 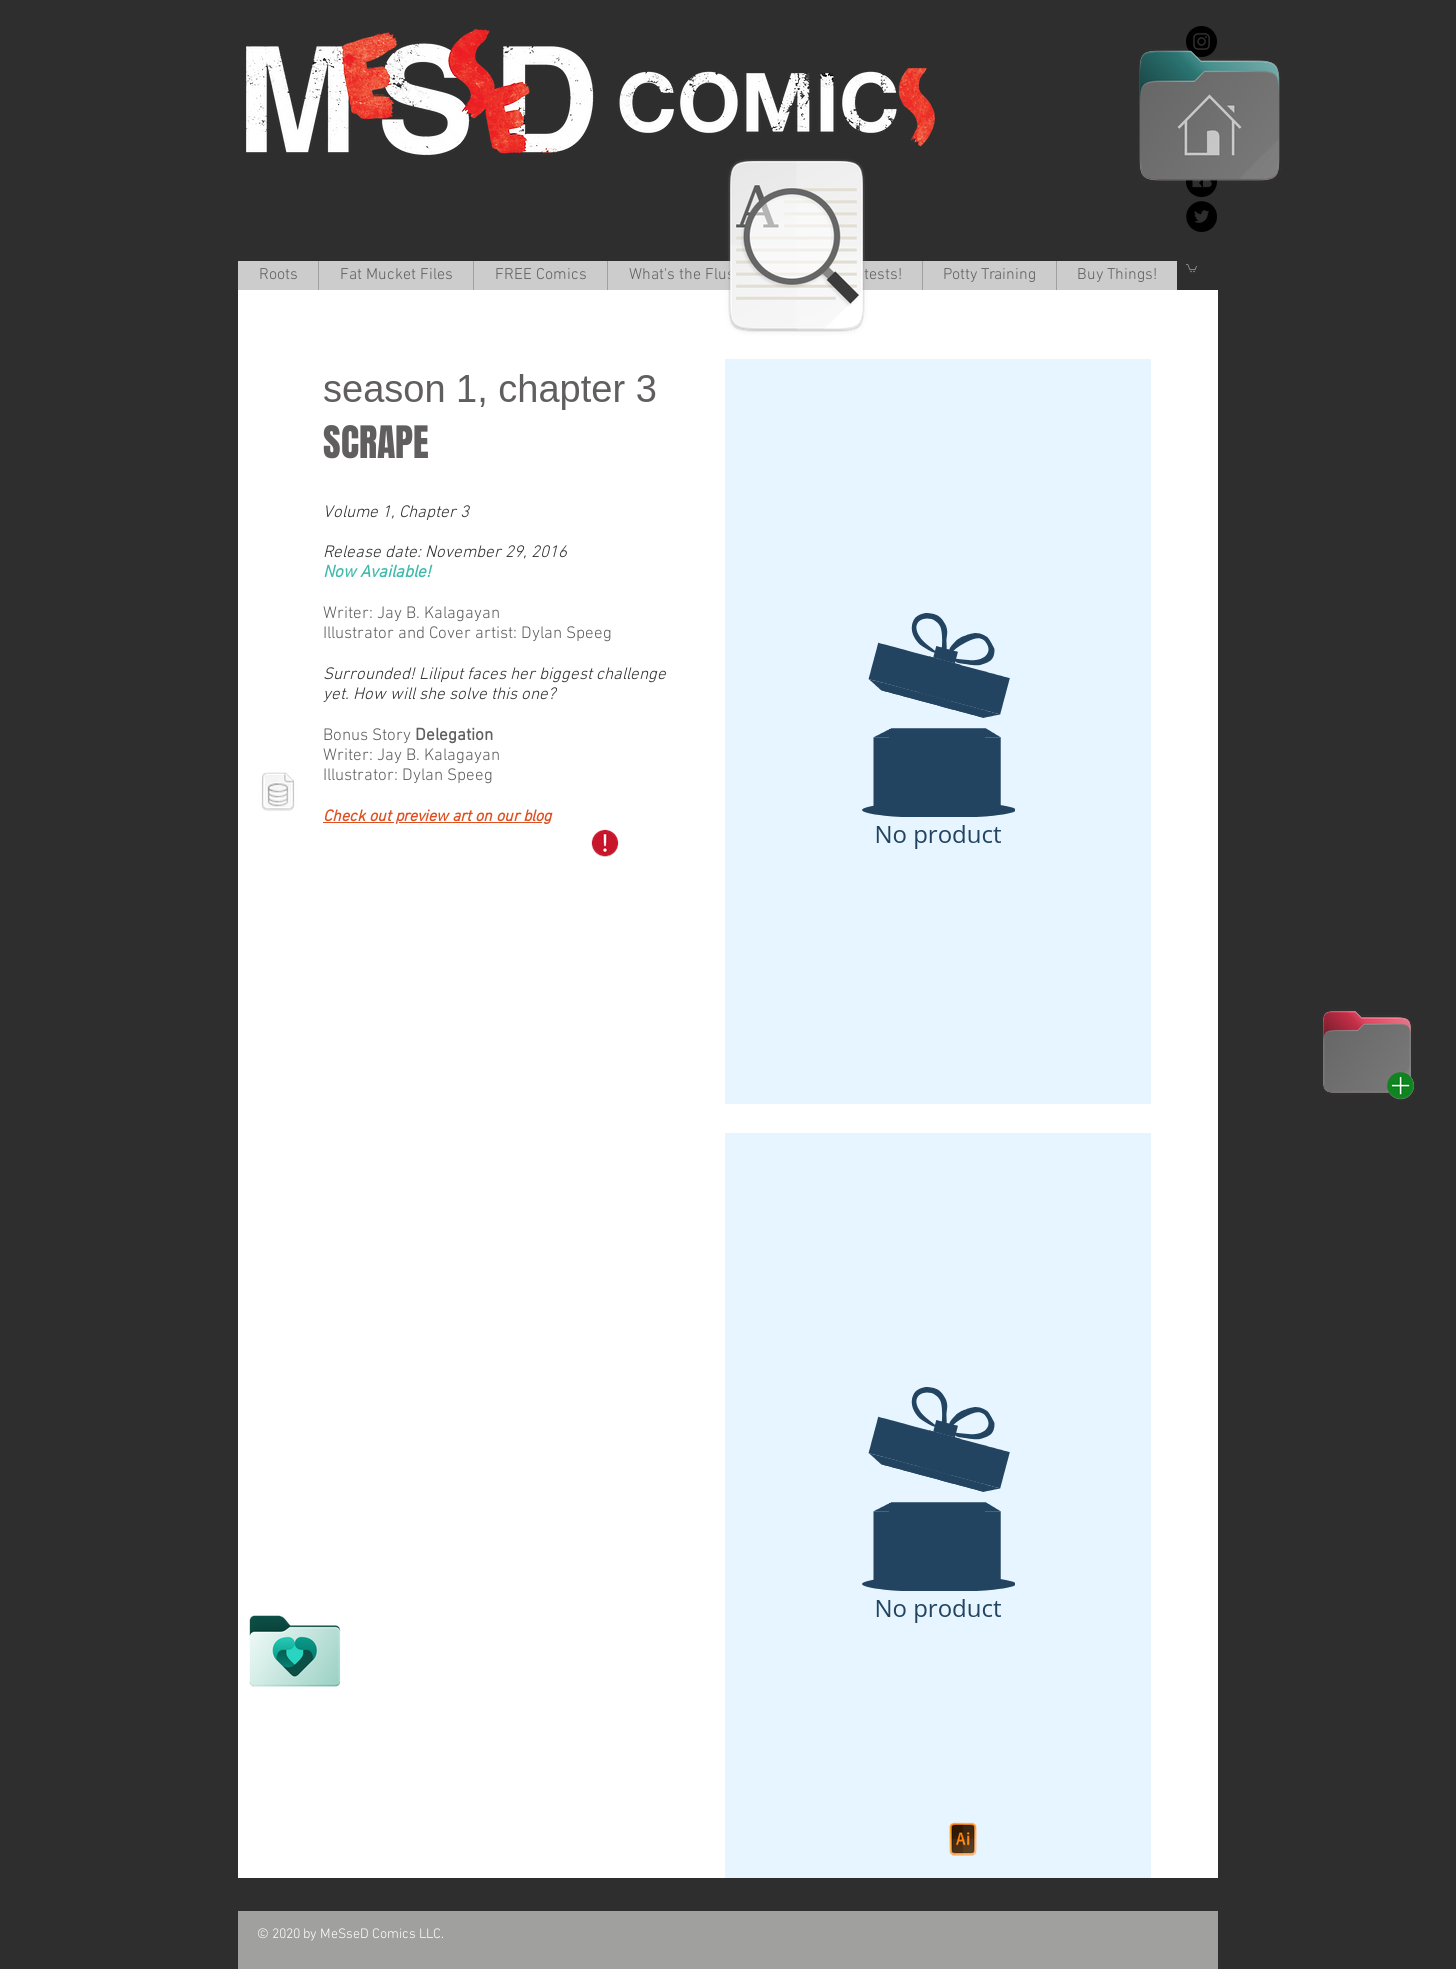 What do you see at coordinates (605, 843) in the screenshot?
I see `indicates an important or urgent notification` at bounding box center [605, 843].